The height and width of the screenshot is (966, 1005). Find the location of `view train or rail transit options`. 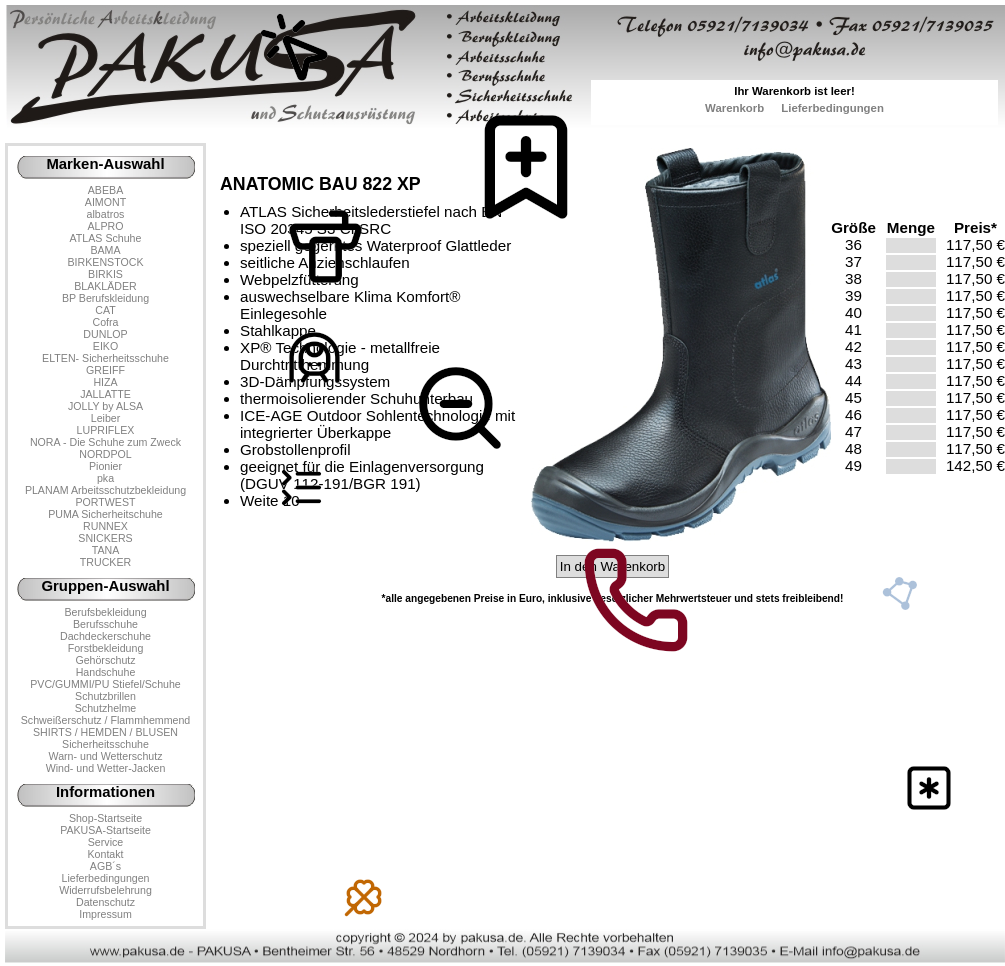

view train or rail transit options is located at coordinates (314, 357).